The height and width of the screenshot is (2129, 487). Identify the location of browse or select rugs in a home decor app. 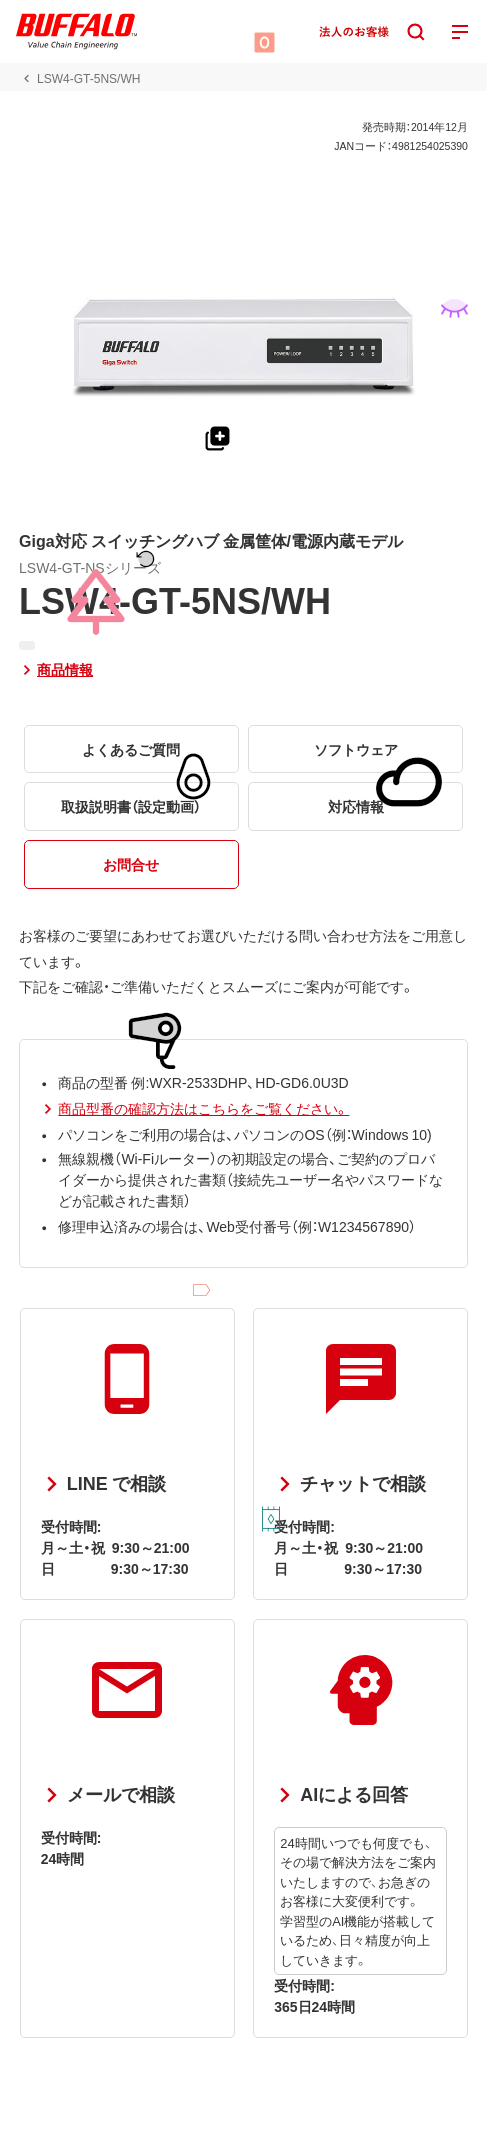
(271, 1519).